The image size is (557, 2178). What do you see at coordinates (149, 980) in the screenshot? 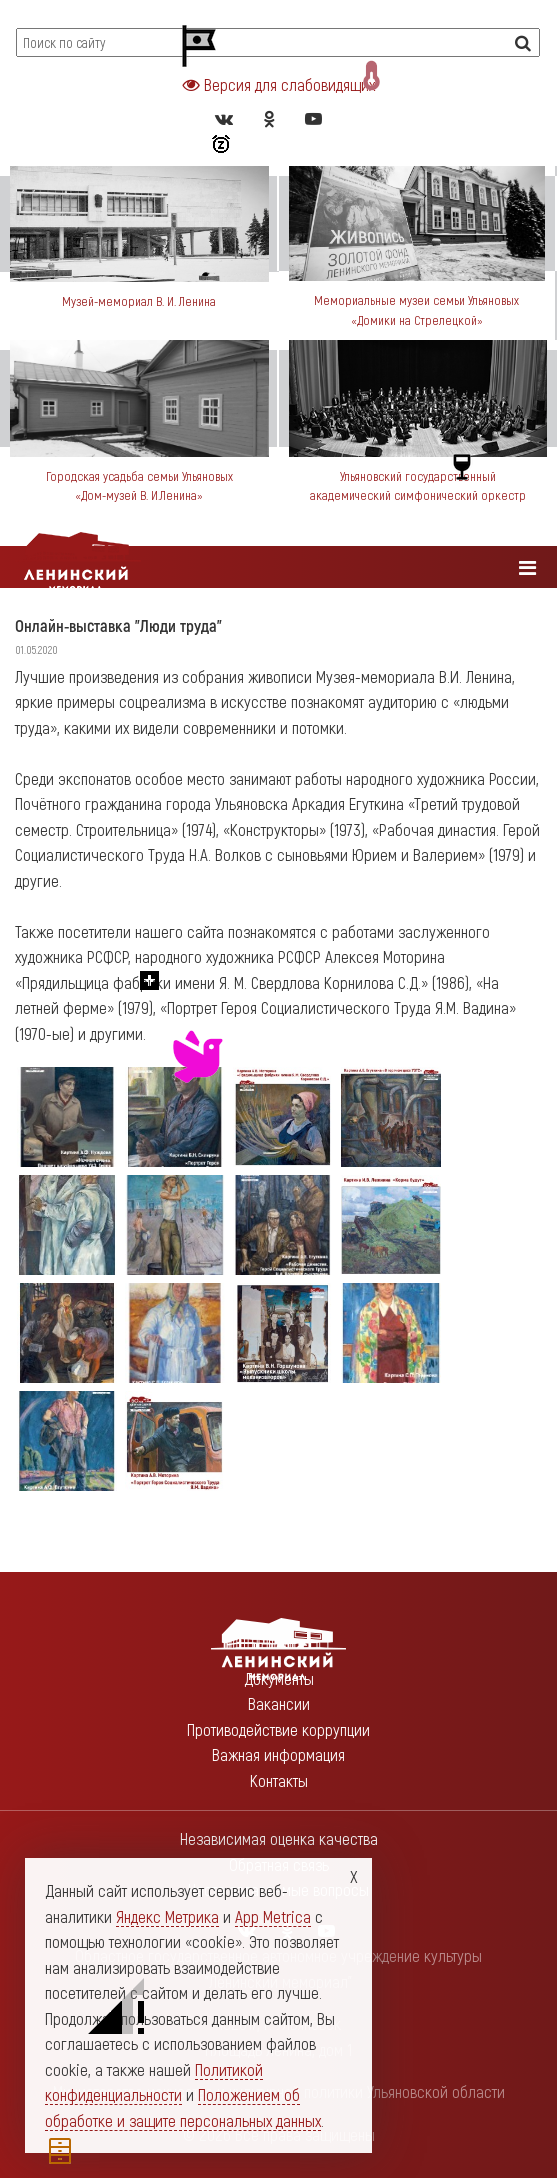
I see `add a new item or content` at bounding box center [149, 980].